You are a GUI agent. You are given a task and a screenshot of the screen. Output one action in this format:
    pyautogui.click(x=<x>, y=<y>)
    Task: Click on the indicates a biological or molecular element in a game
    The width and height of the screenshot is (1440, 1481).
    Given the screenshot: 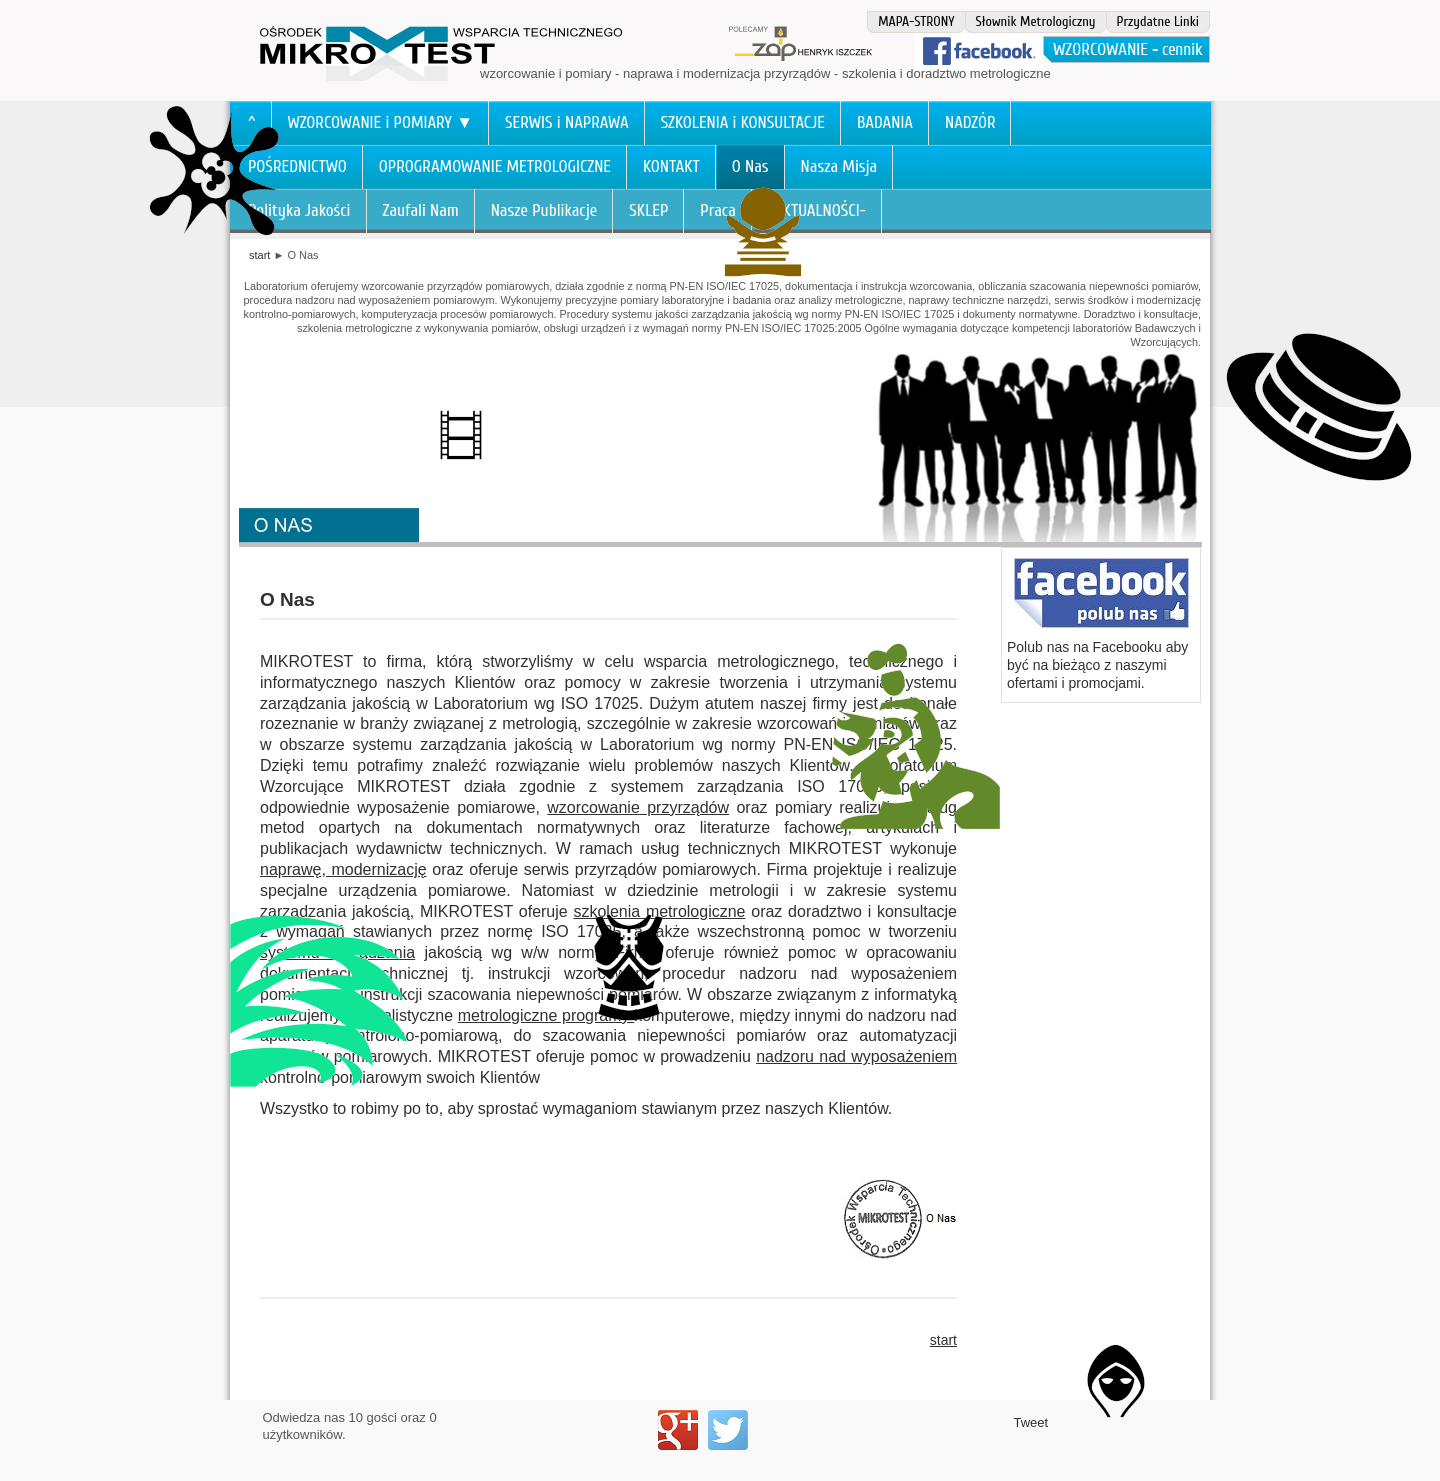 What is the action you would take?
    pyautogui.click(x=214, y=170)
    